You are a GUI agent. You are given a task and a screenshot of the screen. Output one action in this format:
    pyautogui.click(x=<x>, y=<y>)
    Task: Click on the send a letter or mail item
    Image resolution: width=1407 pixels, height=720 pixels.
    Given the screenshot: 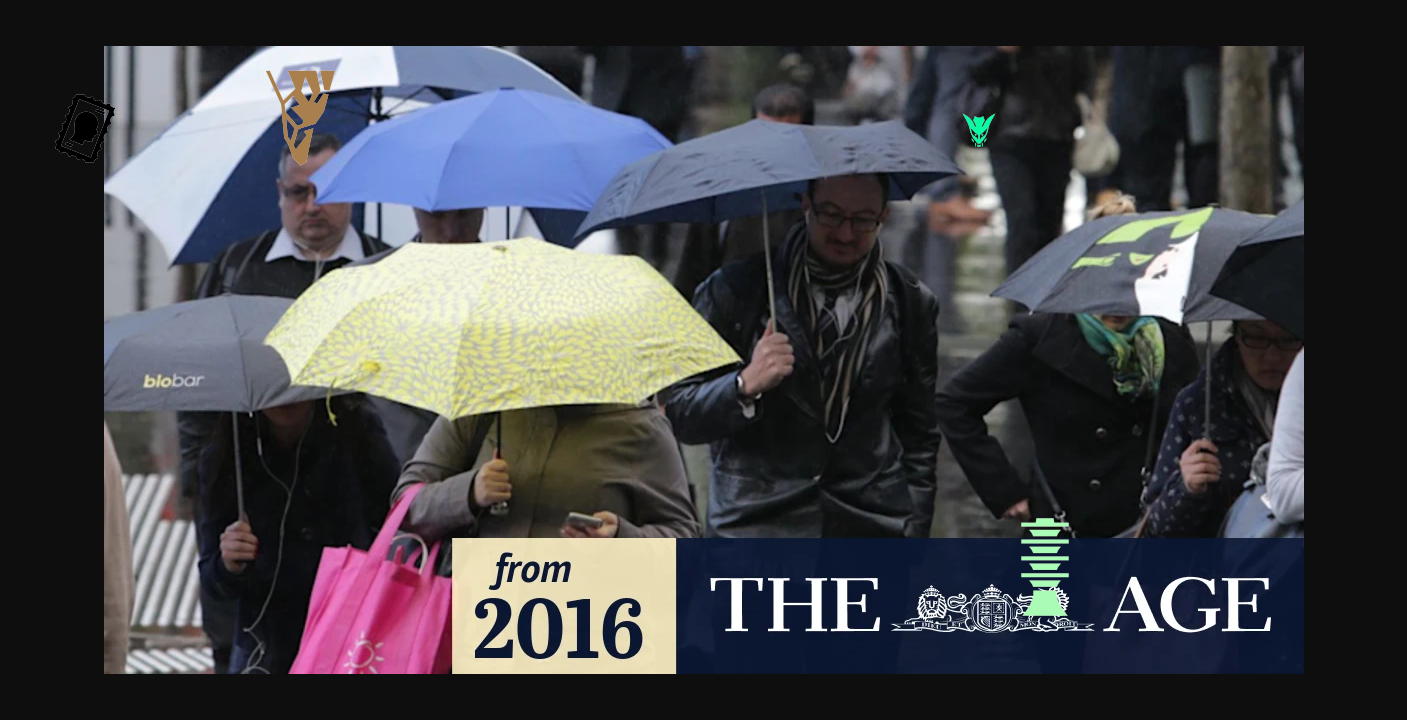 What is the action you would take?
    pyautogui.click(x=84, y=128)
    